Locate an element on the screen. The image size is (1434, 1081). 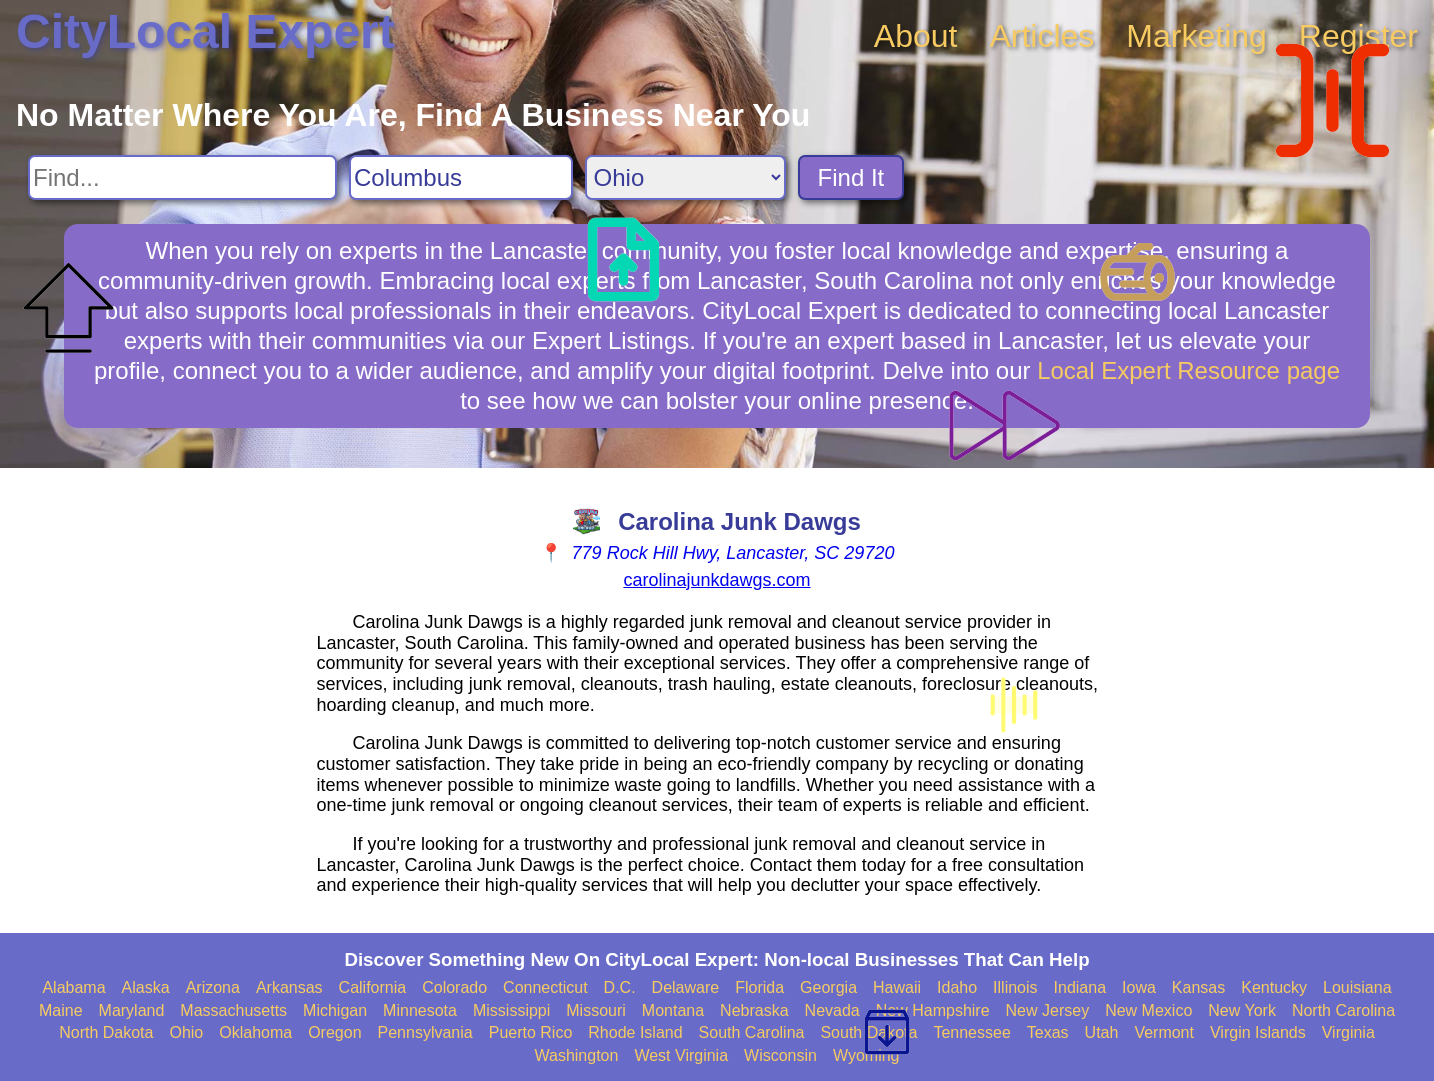
upload a file is located at coordinates (623, 259).